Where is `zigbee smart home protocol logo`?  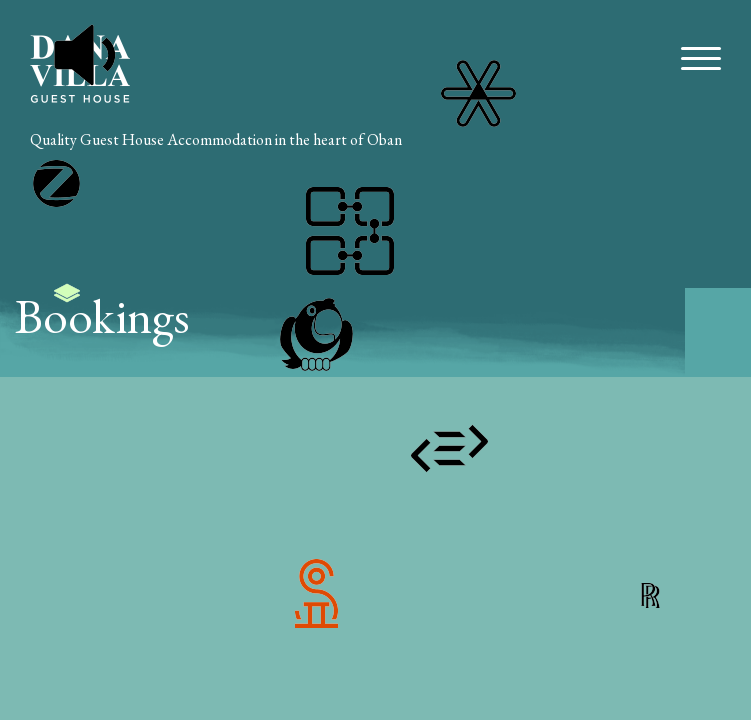 zigbee smart home protocol logo is located at coordinates (56, 183).